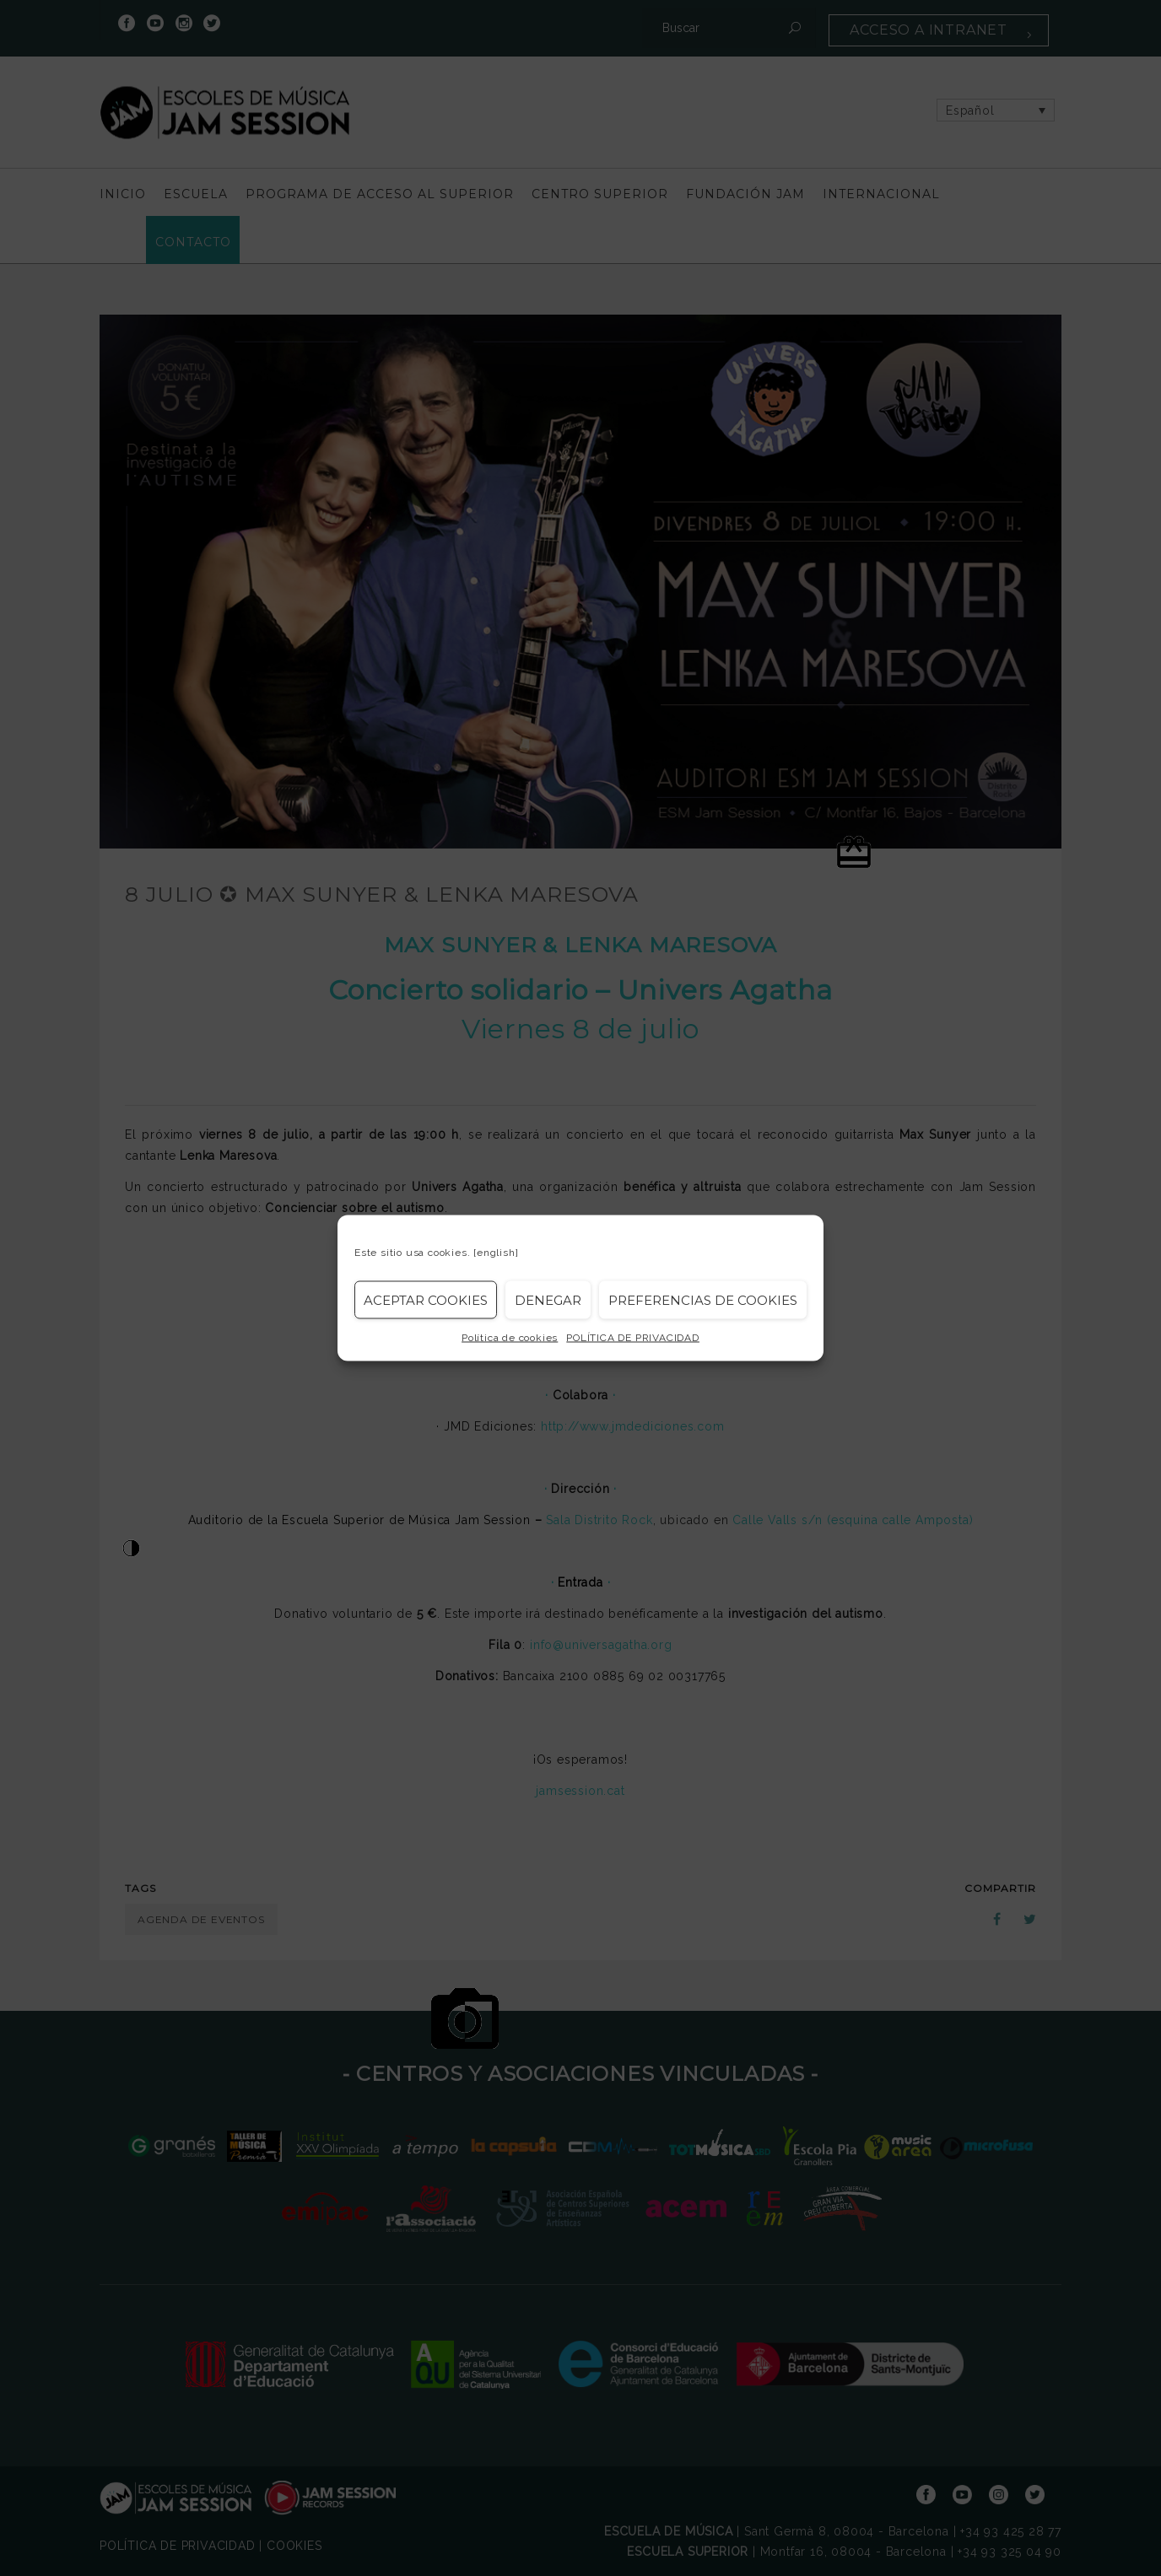 This screenshot has height=2576, width=1161. I want to click on apply black and white filter to photos, so click(465, 2018).